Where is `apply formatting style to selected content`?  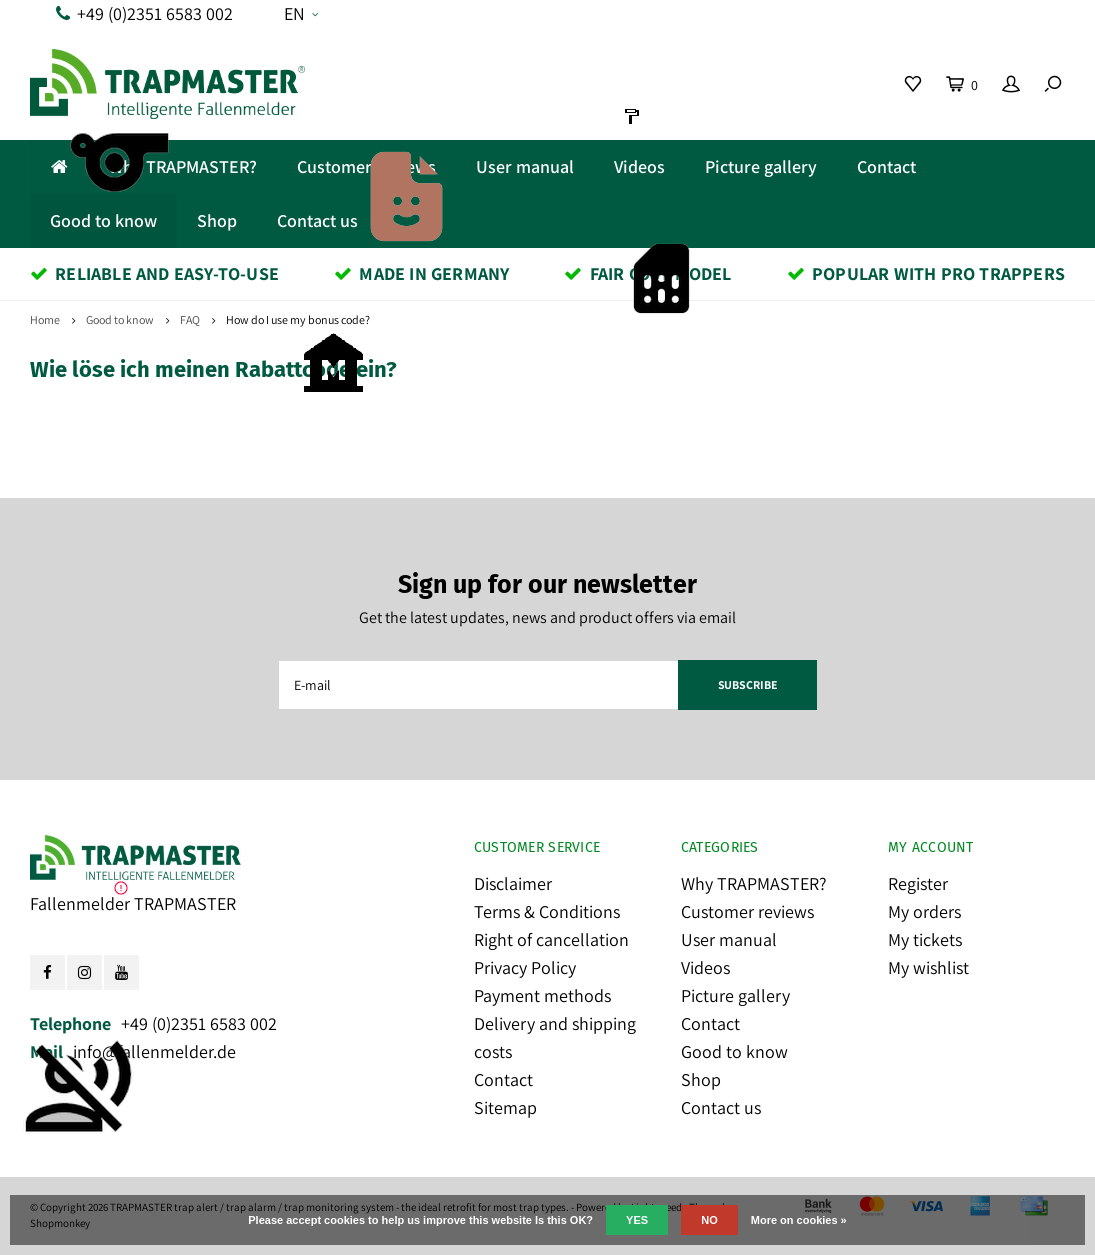
apply formatting style to selected content is located at coordinates (631, 116).